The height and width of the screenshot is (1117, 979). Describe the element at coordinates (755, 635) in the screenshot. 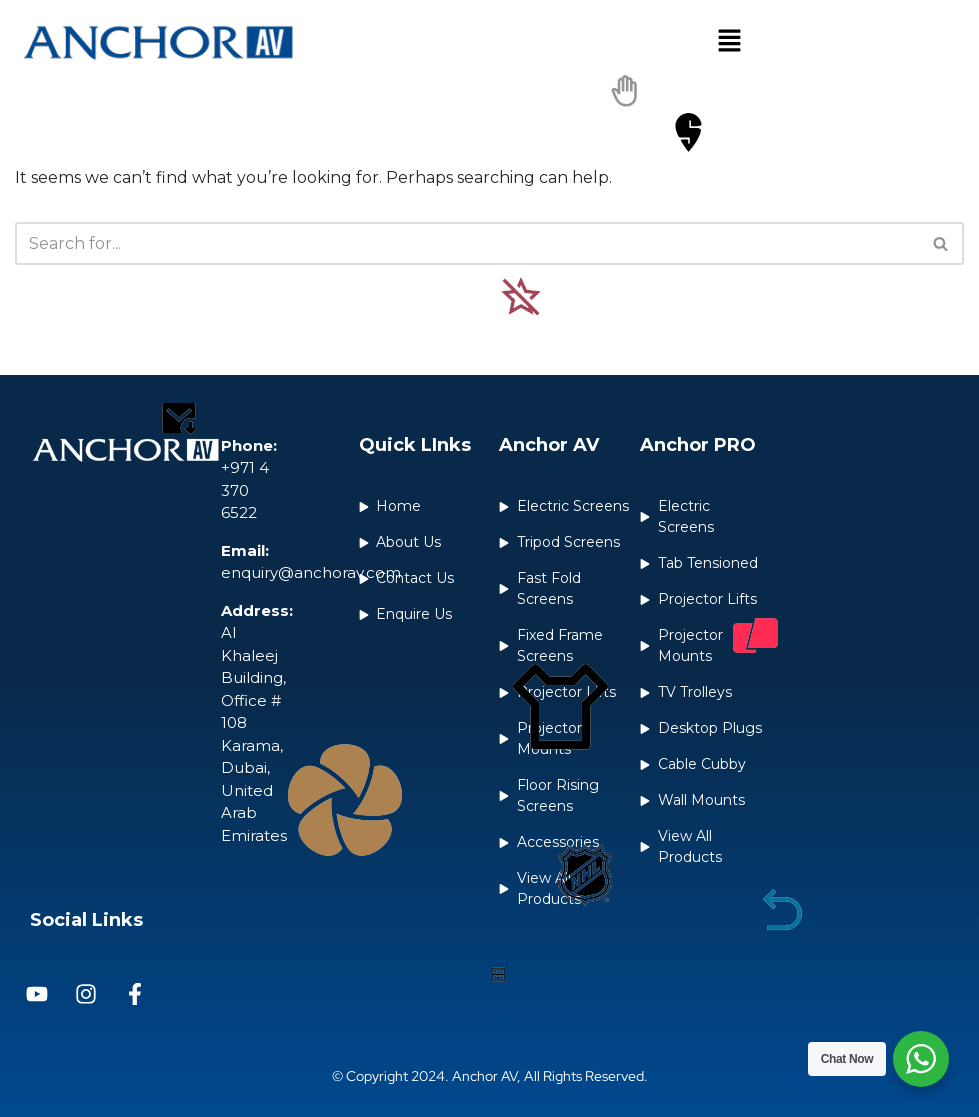

I see `open the warp terminal application` at that location.